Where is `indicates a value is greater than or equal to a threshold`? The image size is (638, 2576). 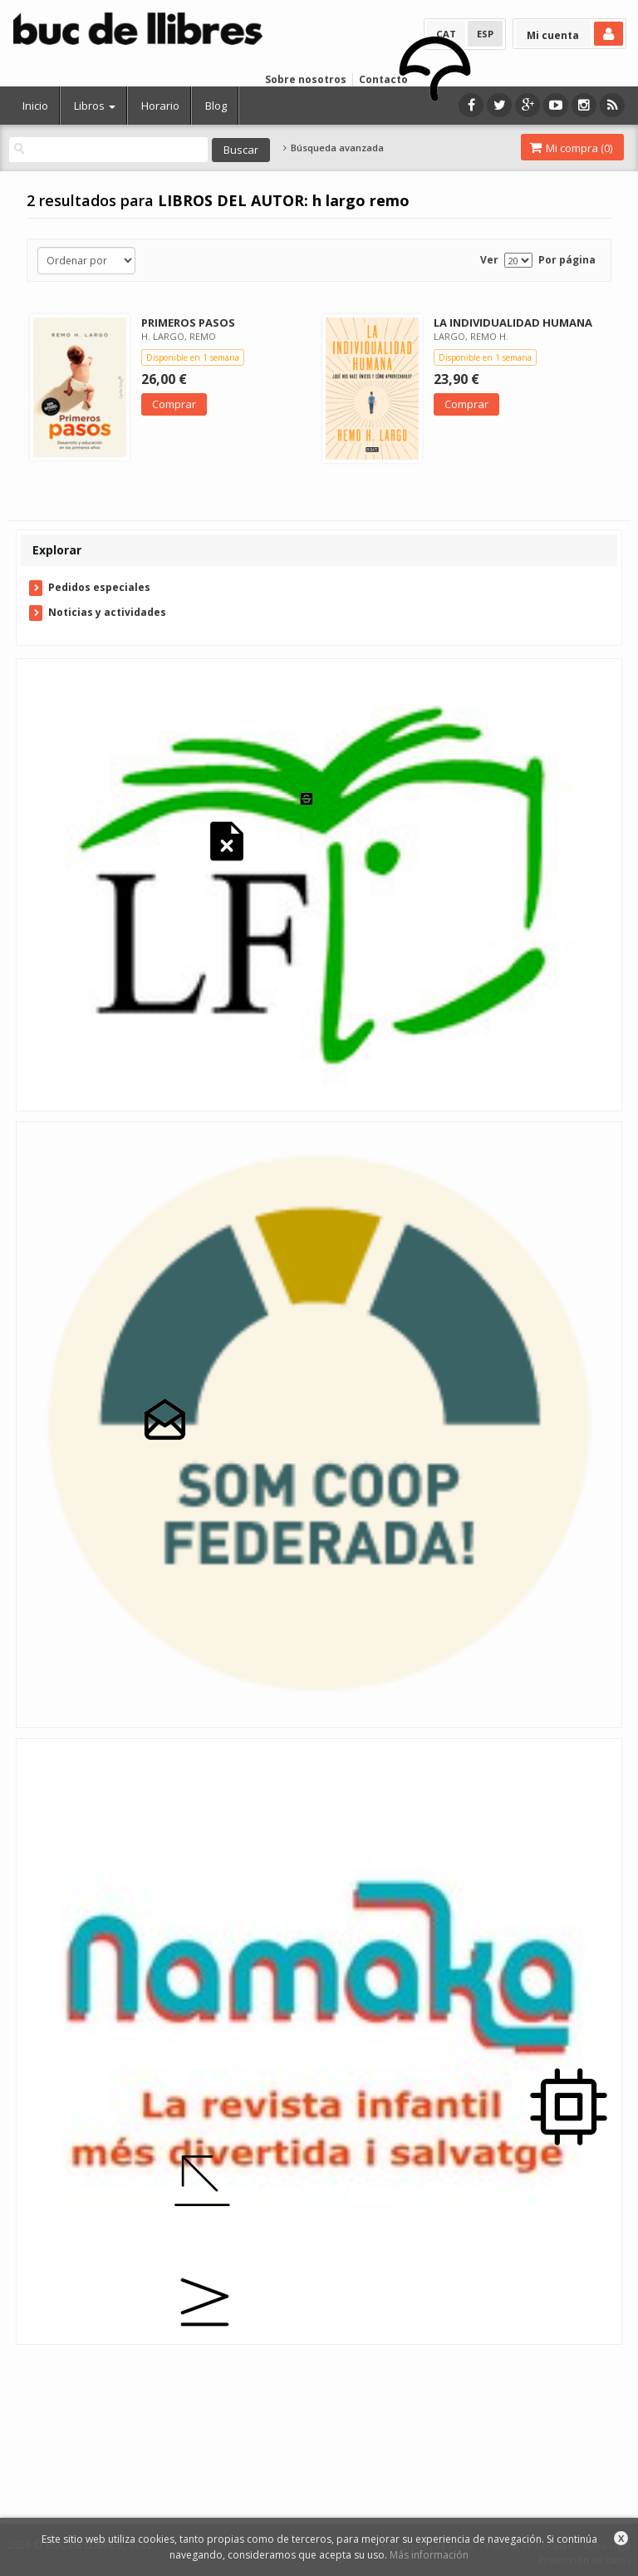 indicates a value is greater than or equal to a threshold is located at coordinates (204, 2303).